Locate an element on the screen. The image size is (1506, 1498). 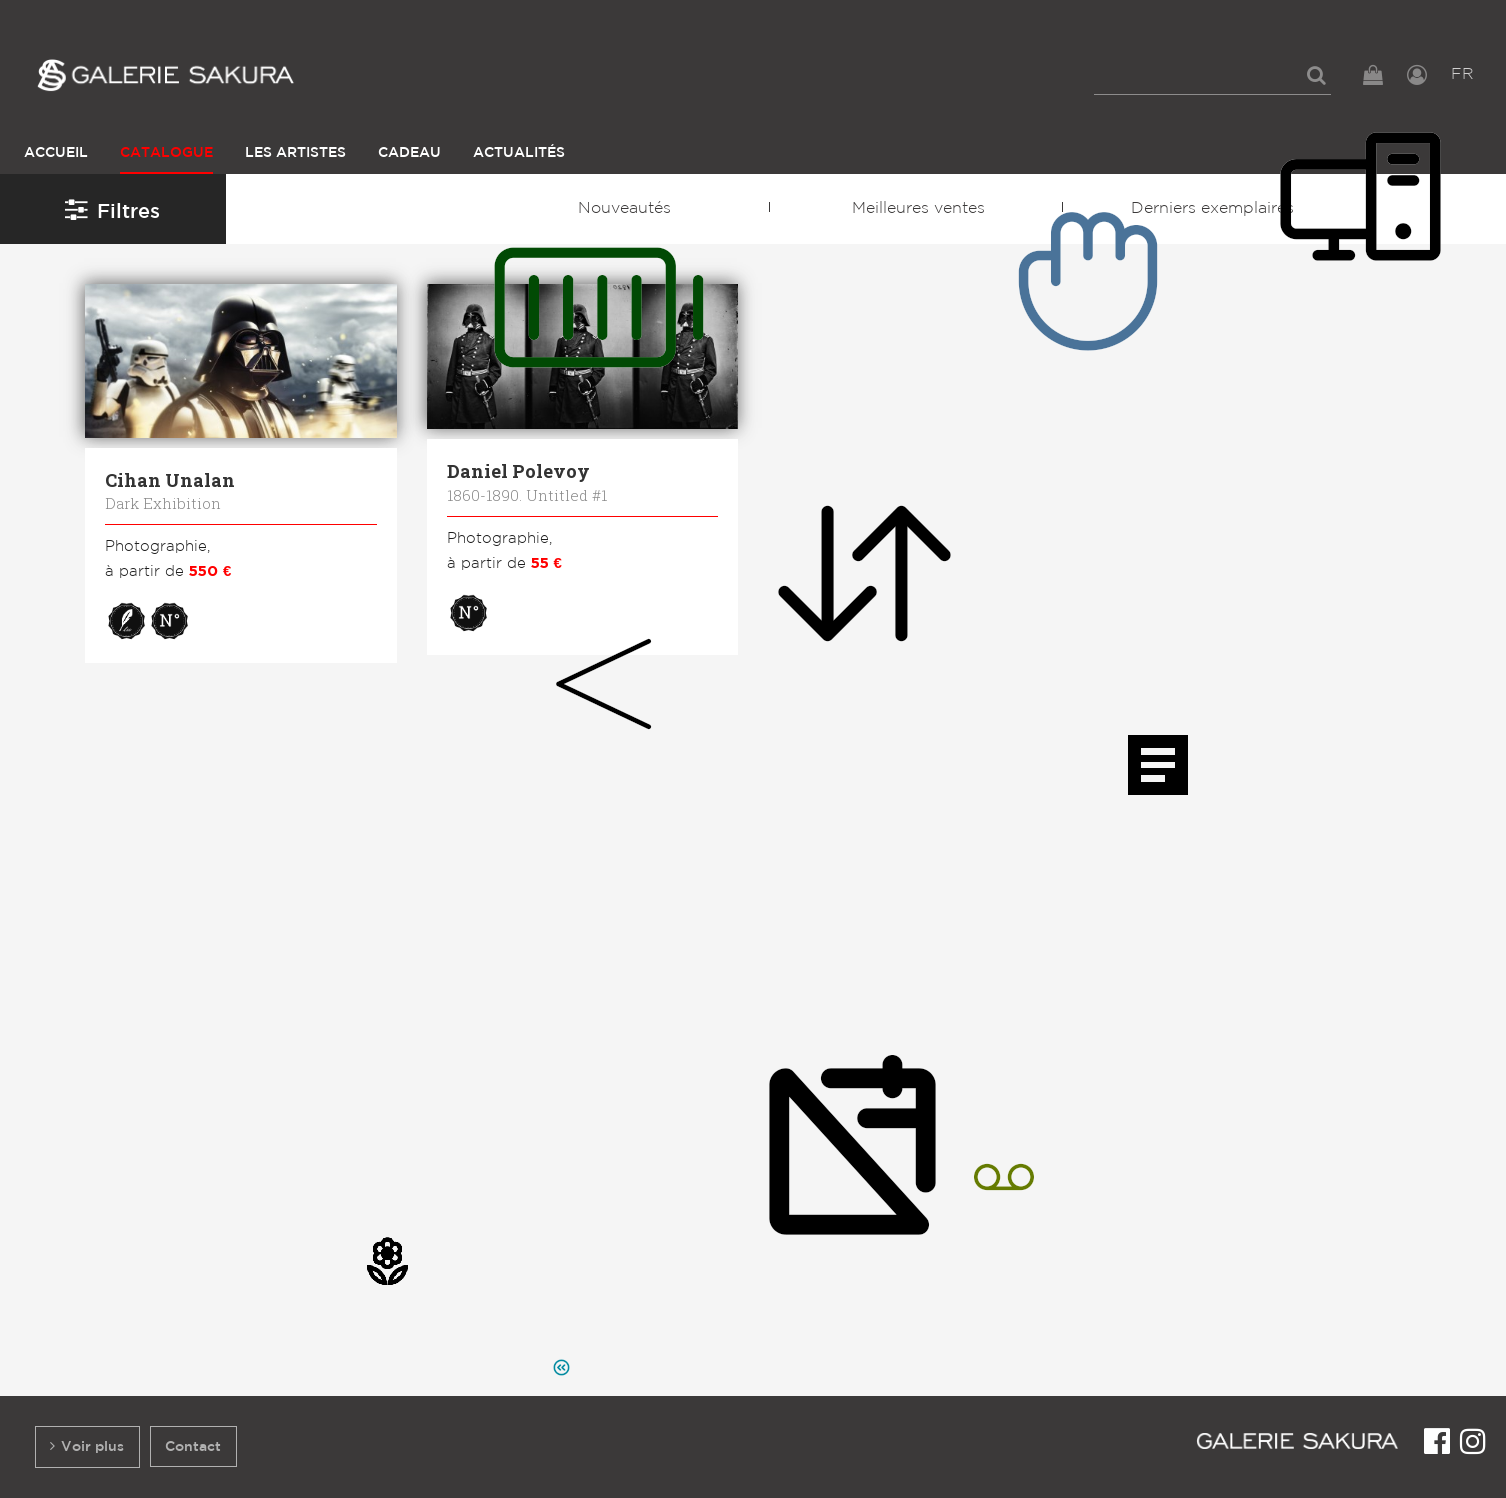
go back to the beginning is located at coordinates (561, 1367).